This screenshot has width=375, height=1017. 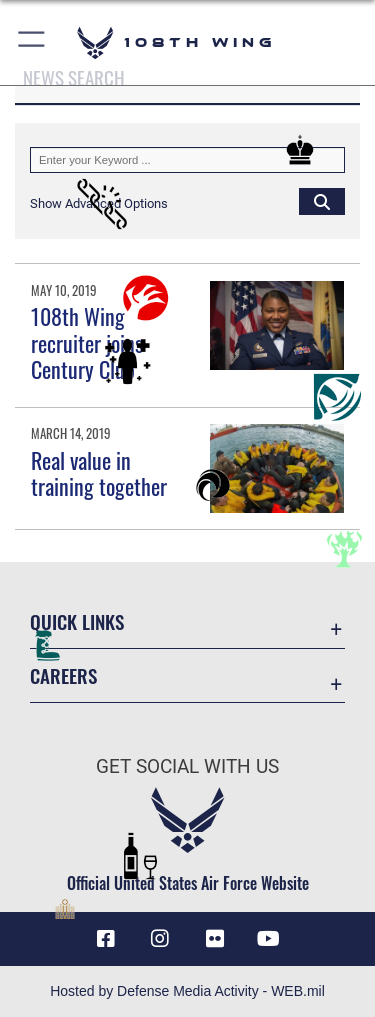 What do you see at coordinates (140, 855) in the screenshot?
I see `browse wine selection or beverage menu` at bounding box center [140, 855].